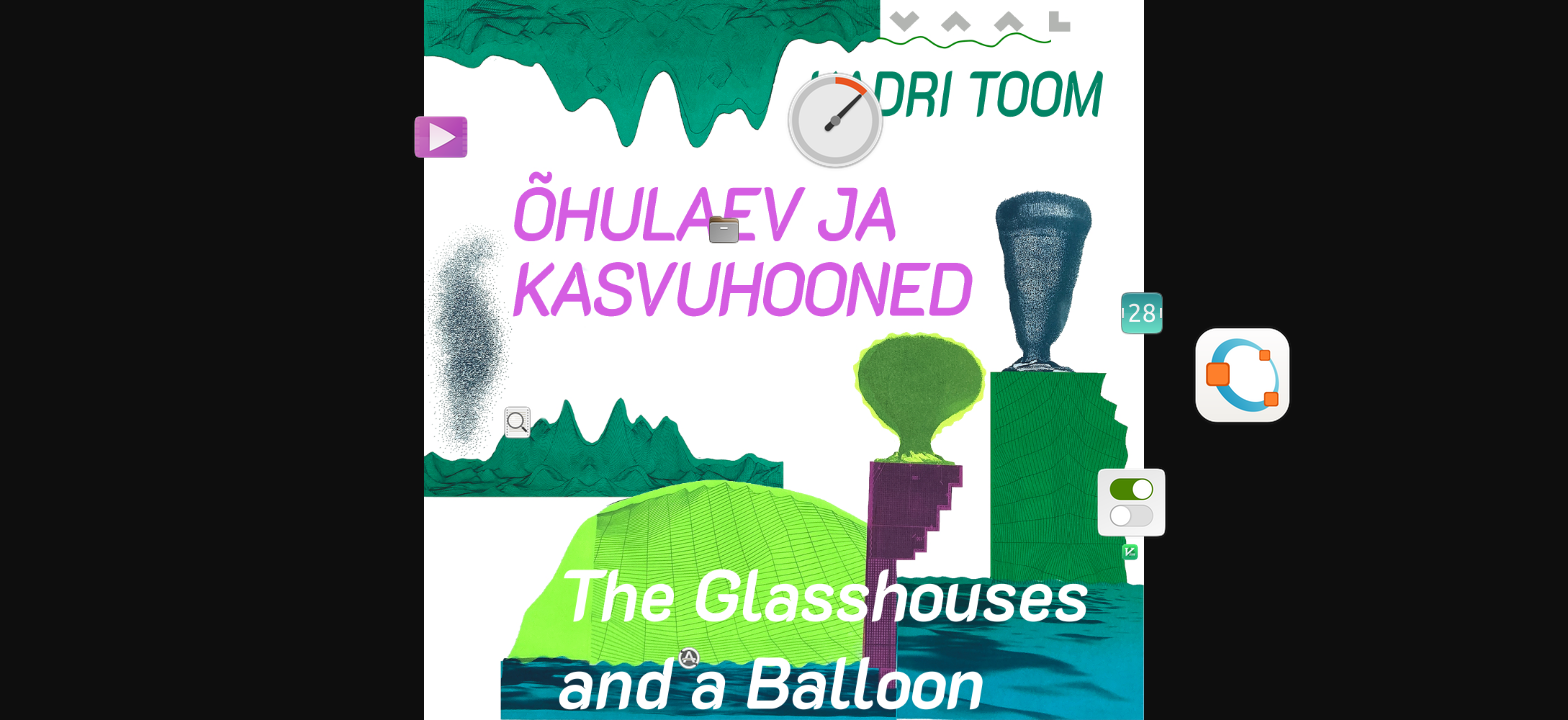 Image resolution: width=1568 pixels, height=720 pixels. What do you see at coordinates (1142, 313) in the screenshot?
I see `open the office calendar app` at bounding box center [1142, 313].